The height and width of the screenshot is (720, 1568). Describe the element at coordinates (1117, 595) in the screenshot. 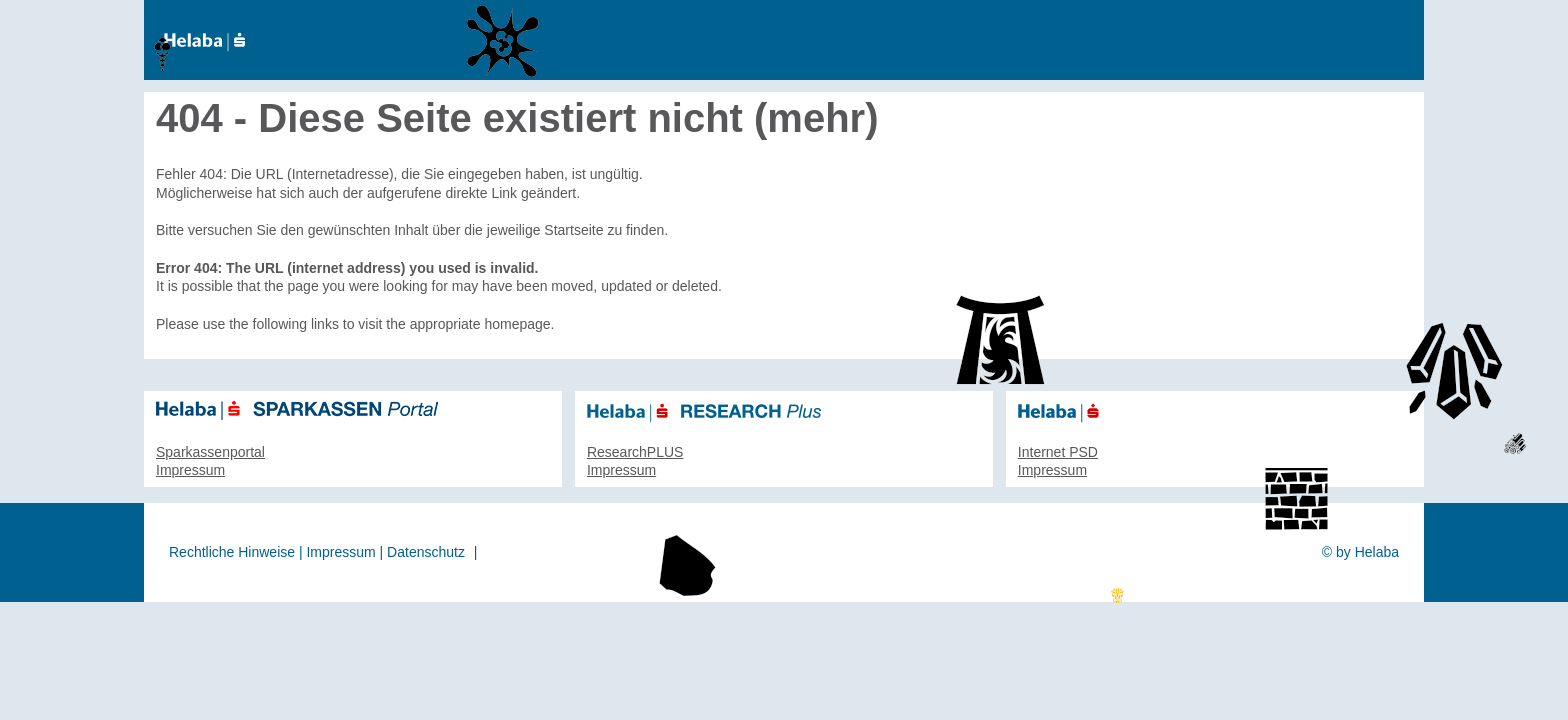

I see `select mech or robot character` at that location.